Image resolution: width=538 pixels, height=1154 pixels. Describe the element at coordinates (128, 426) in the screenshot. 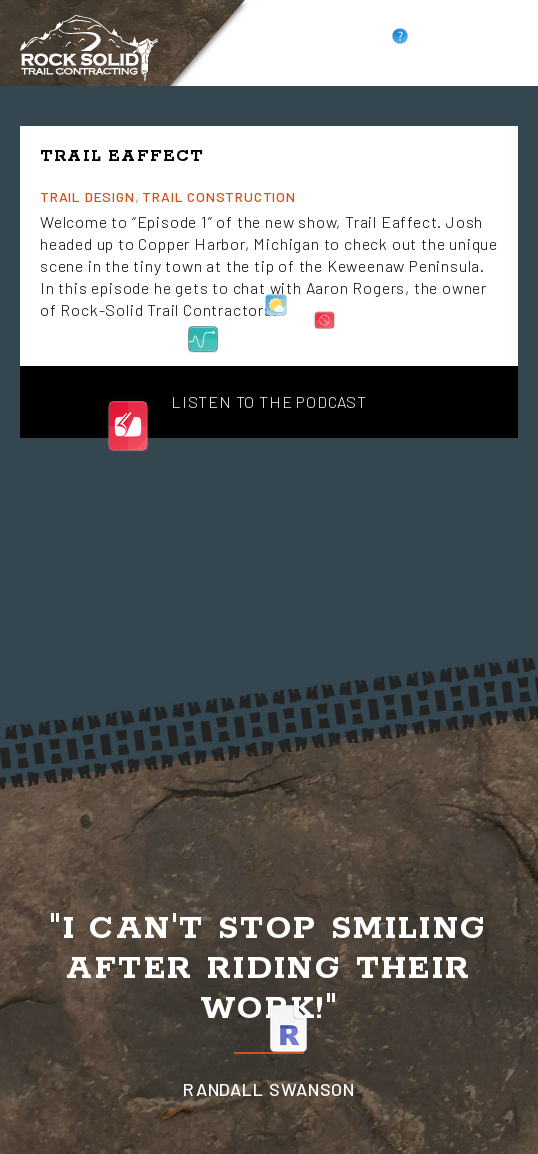

I see `postscript or vector document file` at that location.